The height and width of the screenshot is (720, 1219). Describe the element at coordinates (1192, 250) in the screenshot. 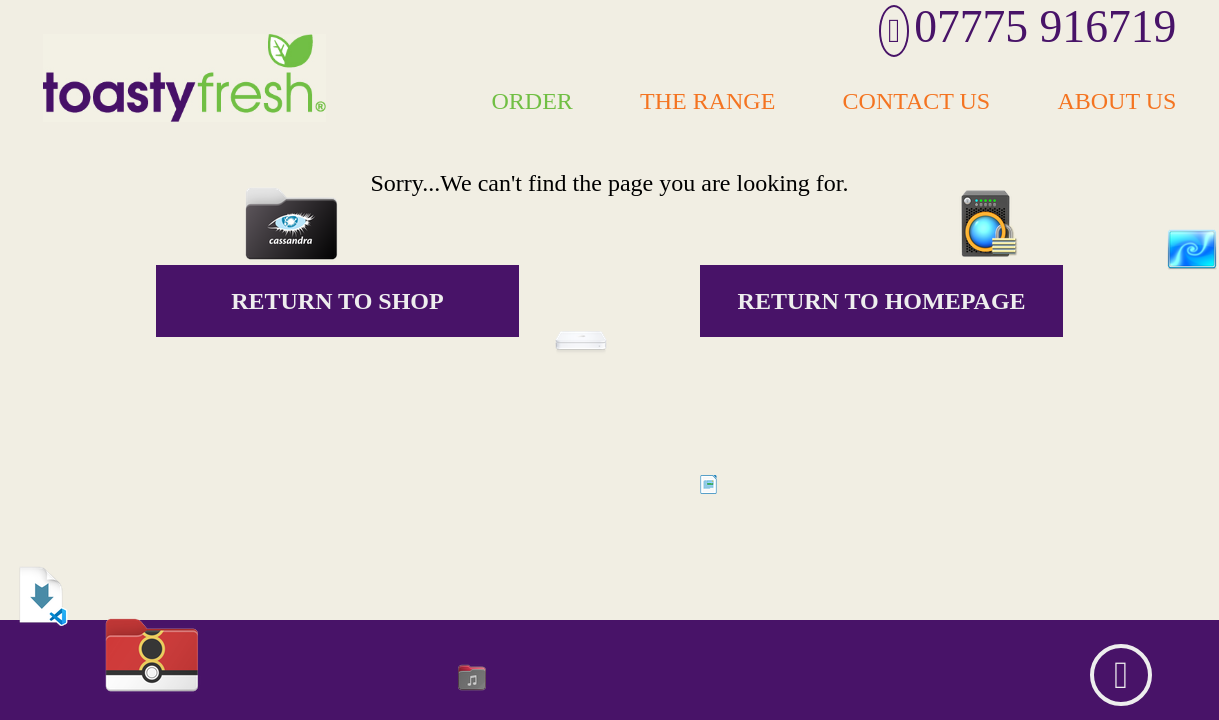

I see `open screen saver settings` at that location.